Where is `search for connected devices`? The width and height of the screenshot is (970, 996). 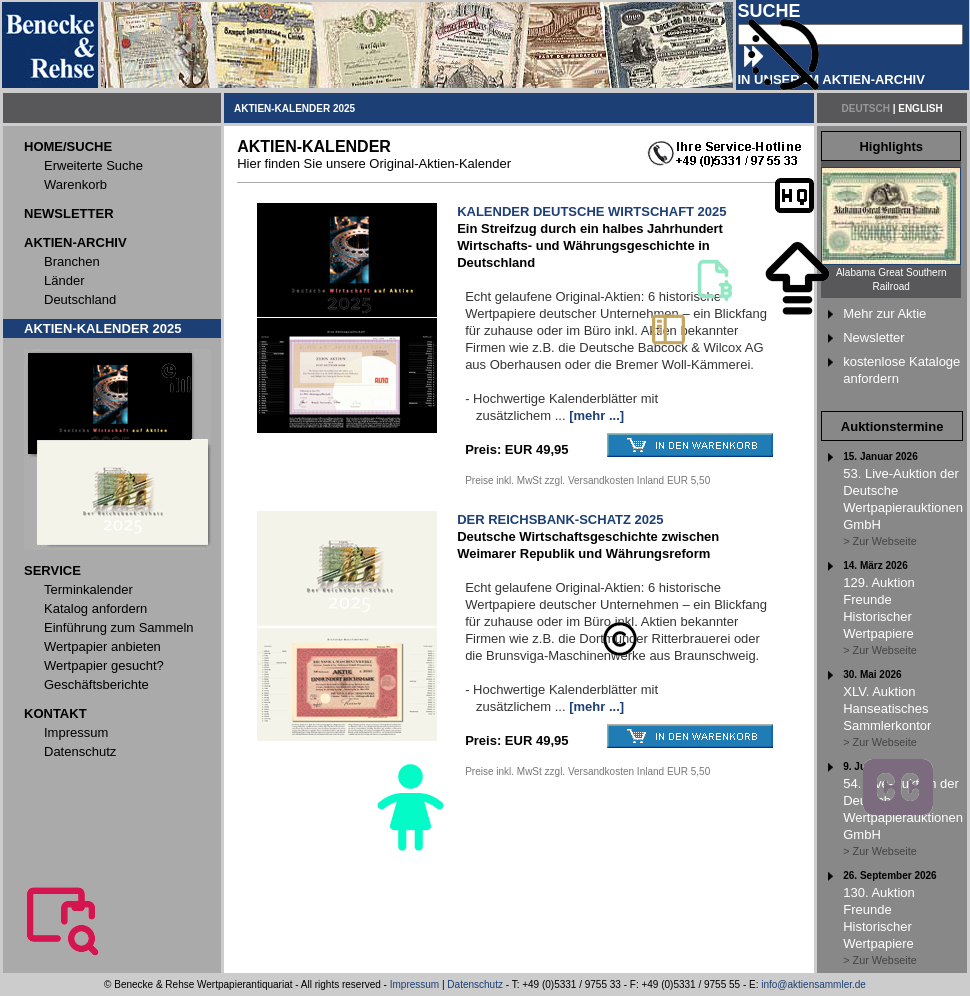
search for connected devices is located at coordinates (61, 918).